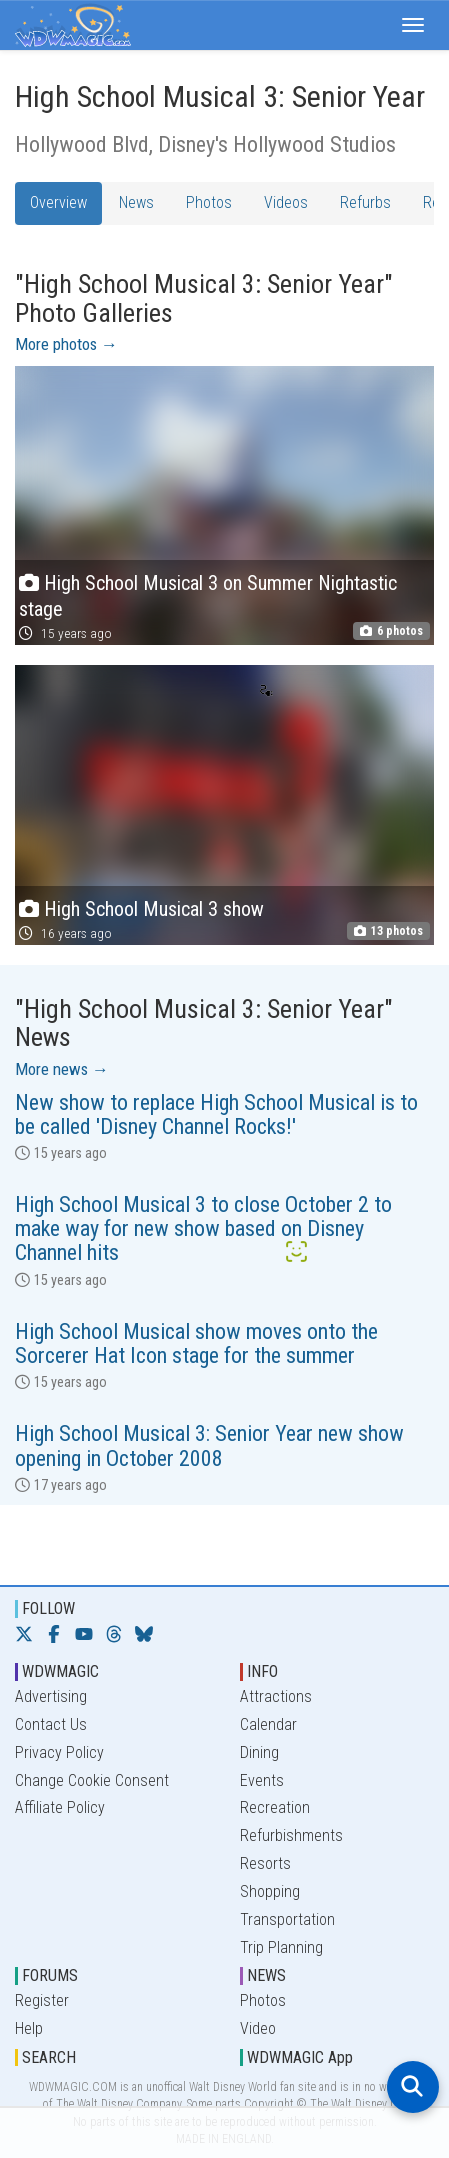  What do you see at coordinates (266, 690) in the screenshot?
I see `access electrical or charging services nearby` at bounding box center [266, 690].